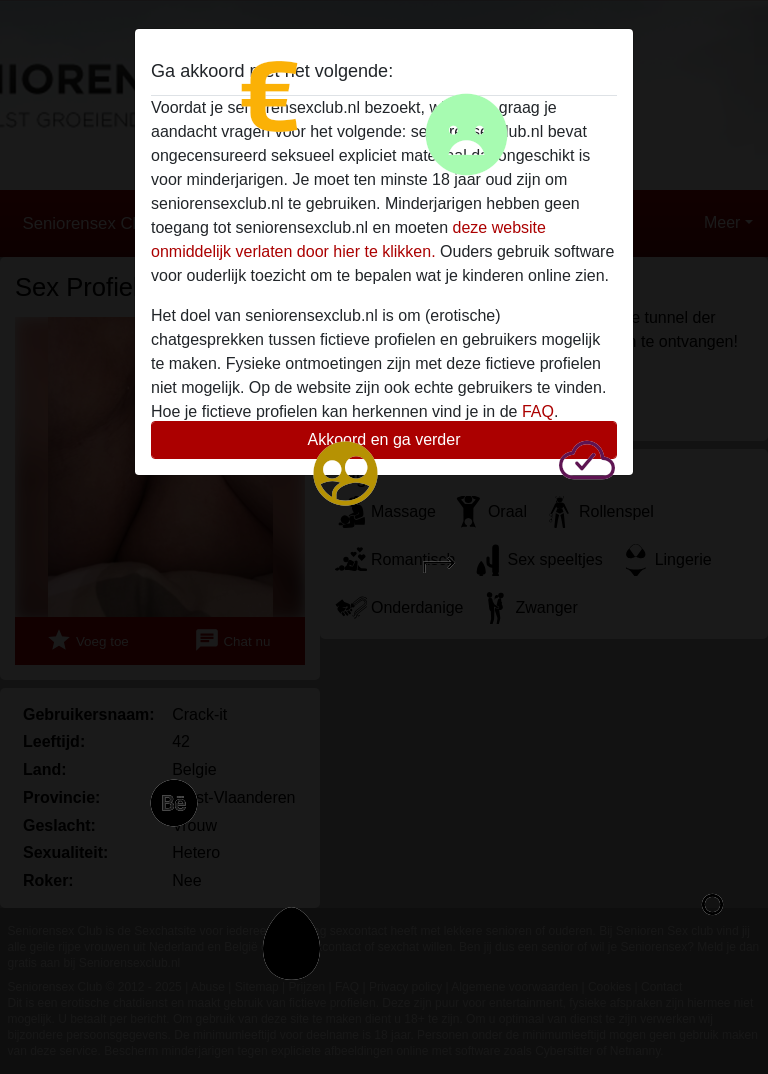 The width and height of the screenshot is (768, 1074). Describe the element at coordinates (712, 904) in the screenshot. I see `indicates an unselected or inactive radio button option` at that location.